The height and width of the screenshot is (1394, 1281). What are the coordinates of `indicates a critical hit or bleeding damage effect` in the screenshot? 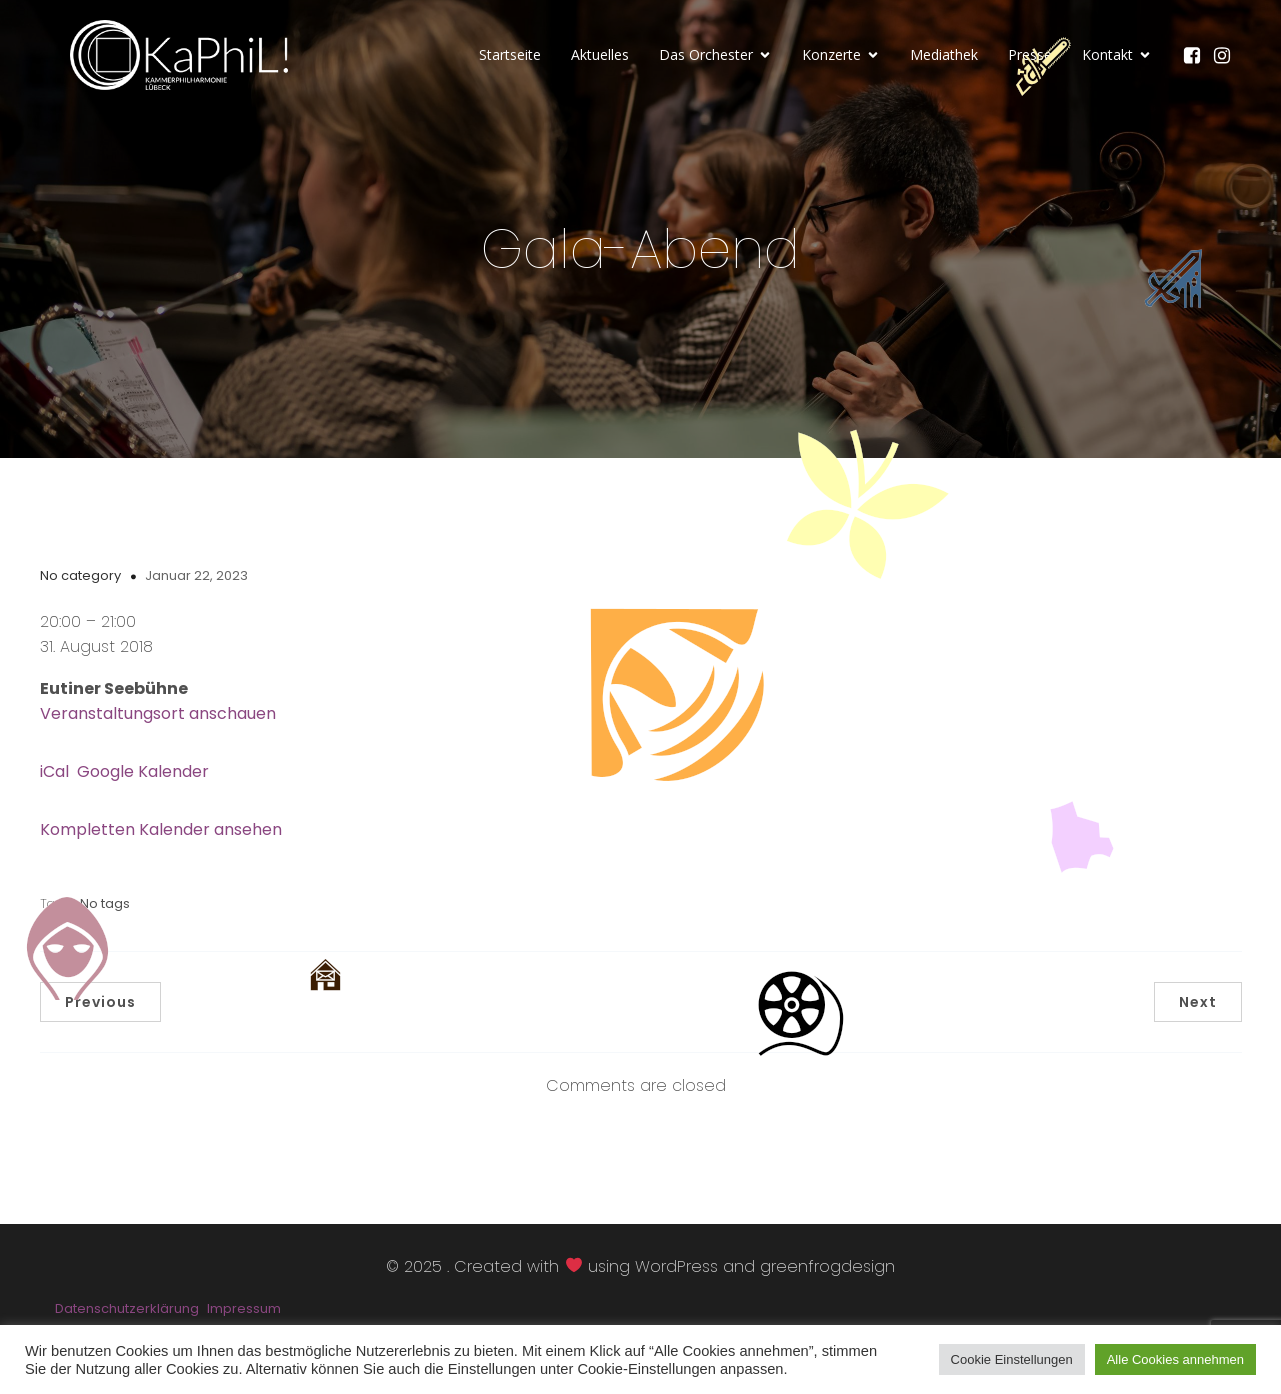 It's located at (1173, 278).